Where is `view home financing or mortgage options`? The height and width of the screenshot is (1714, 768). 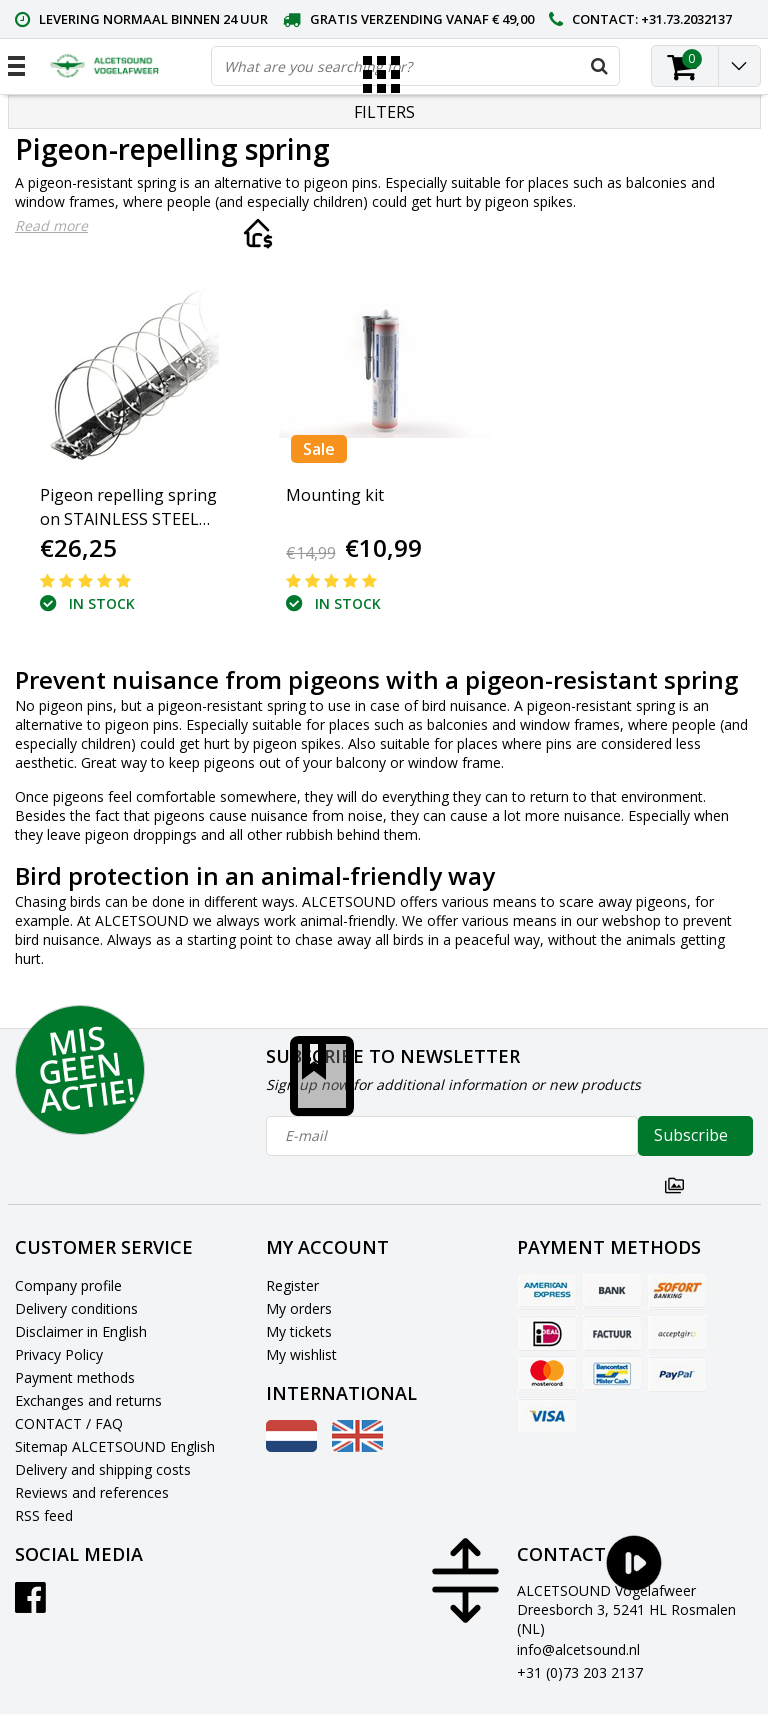
view home financing or mortgage options is located at coordinates (258, 233).